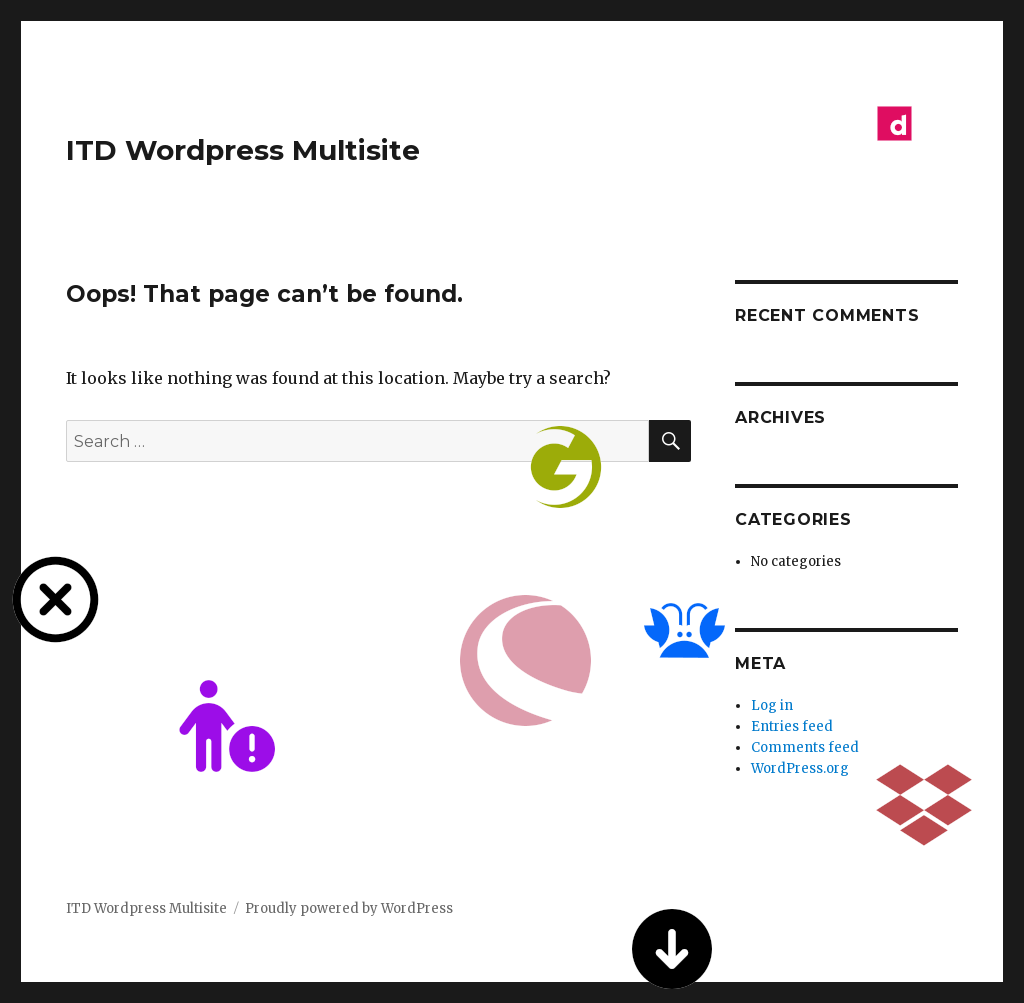 This screenshot has width=1024, height=1003. What do you see at coordinates (924, 805) in the screenshot?
I see `open Dropbox cloud storage` at bounding box center [924, 805].